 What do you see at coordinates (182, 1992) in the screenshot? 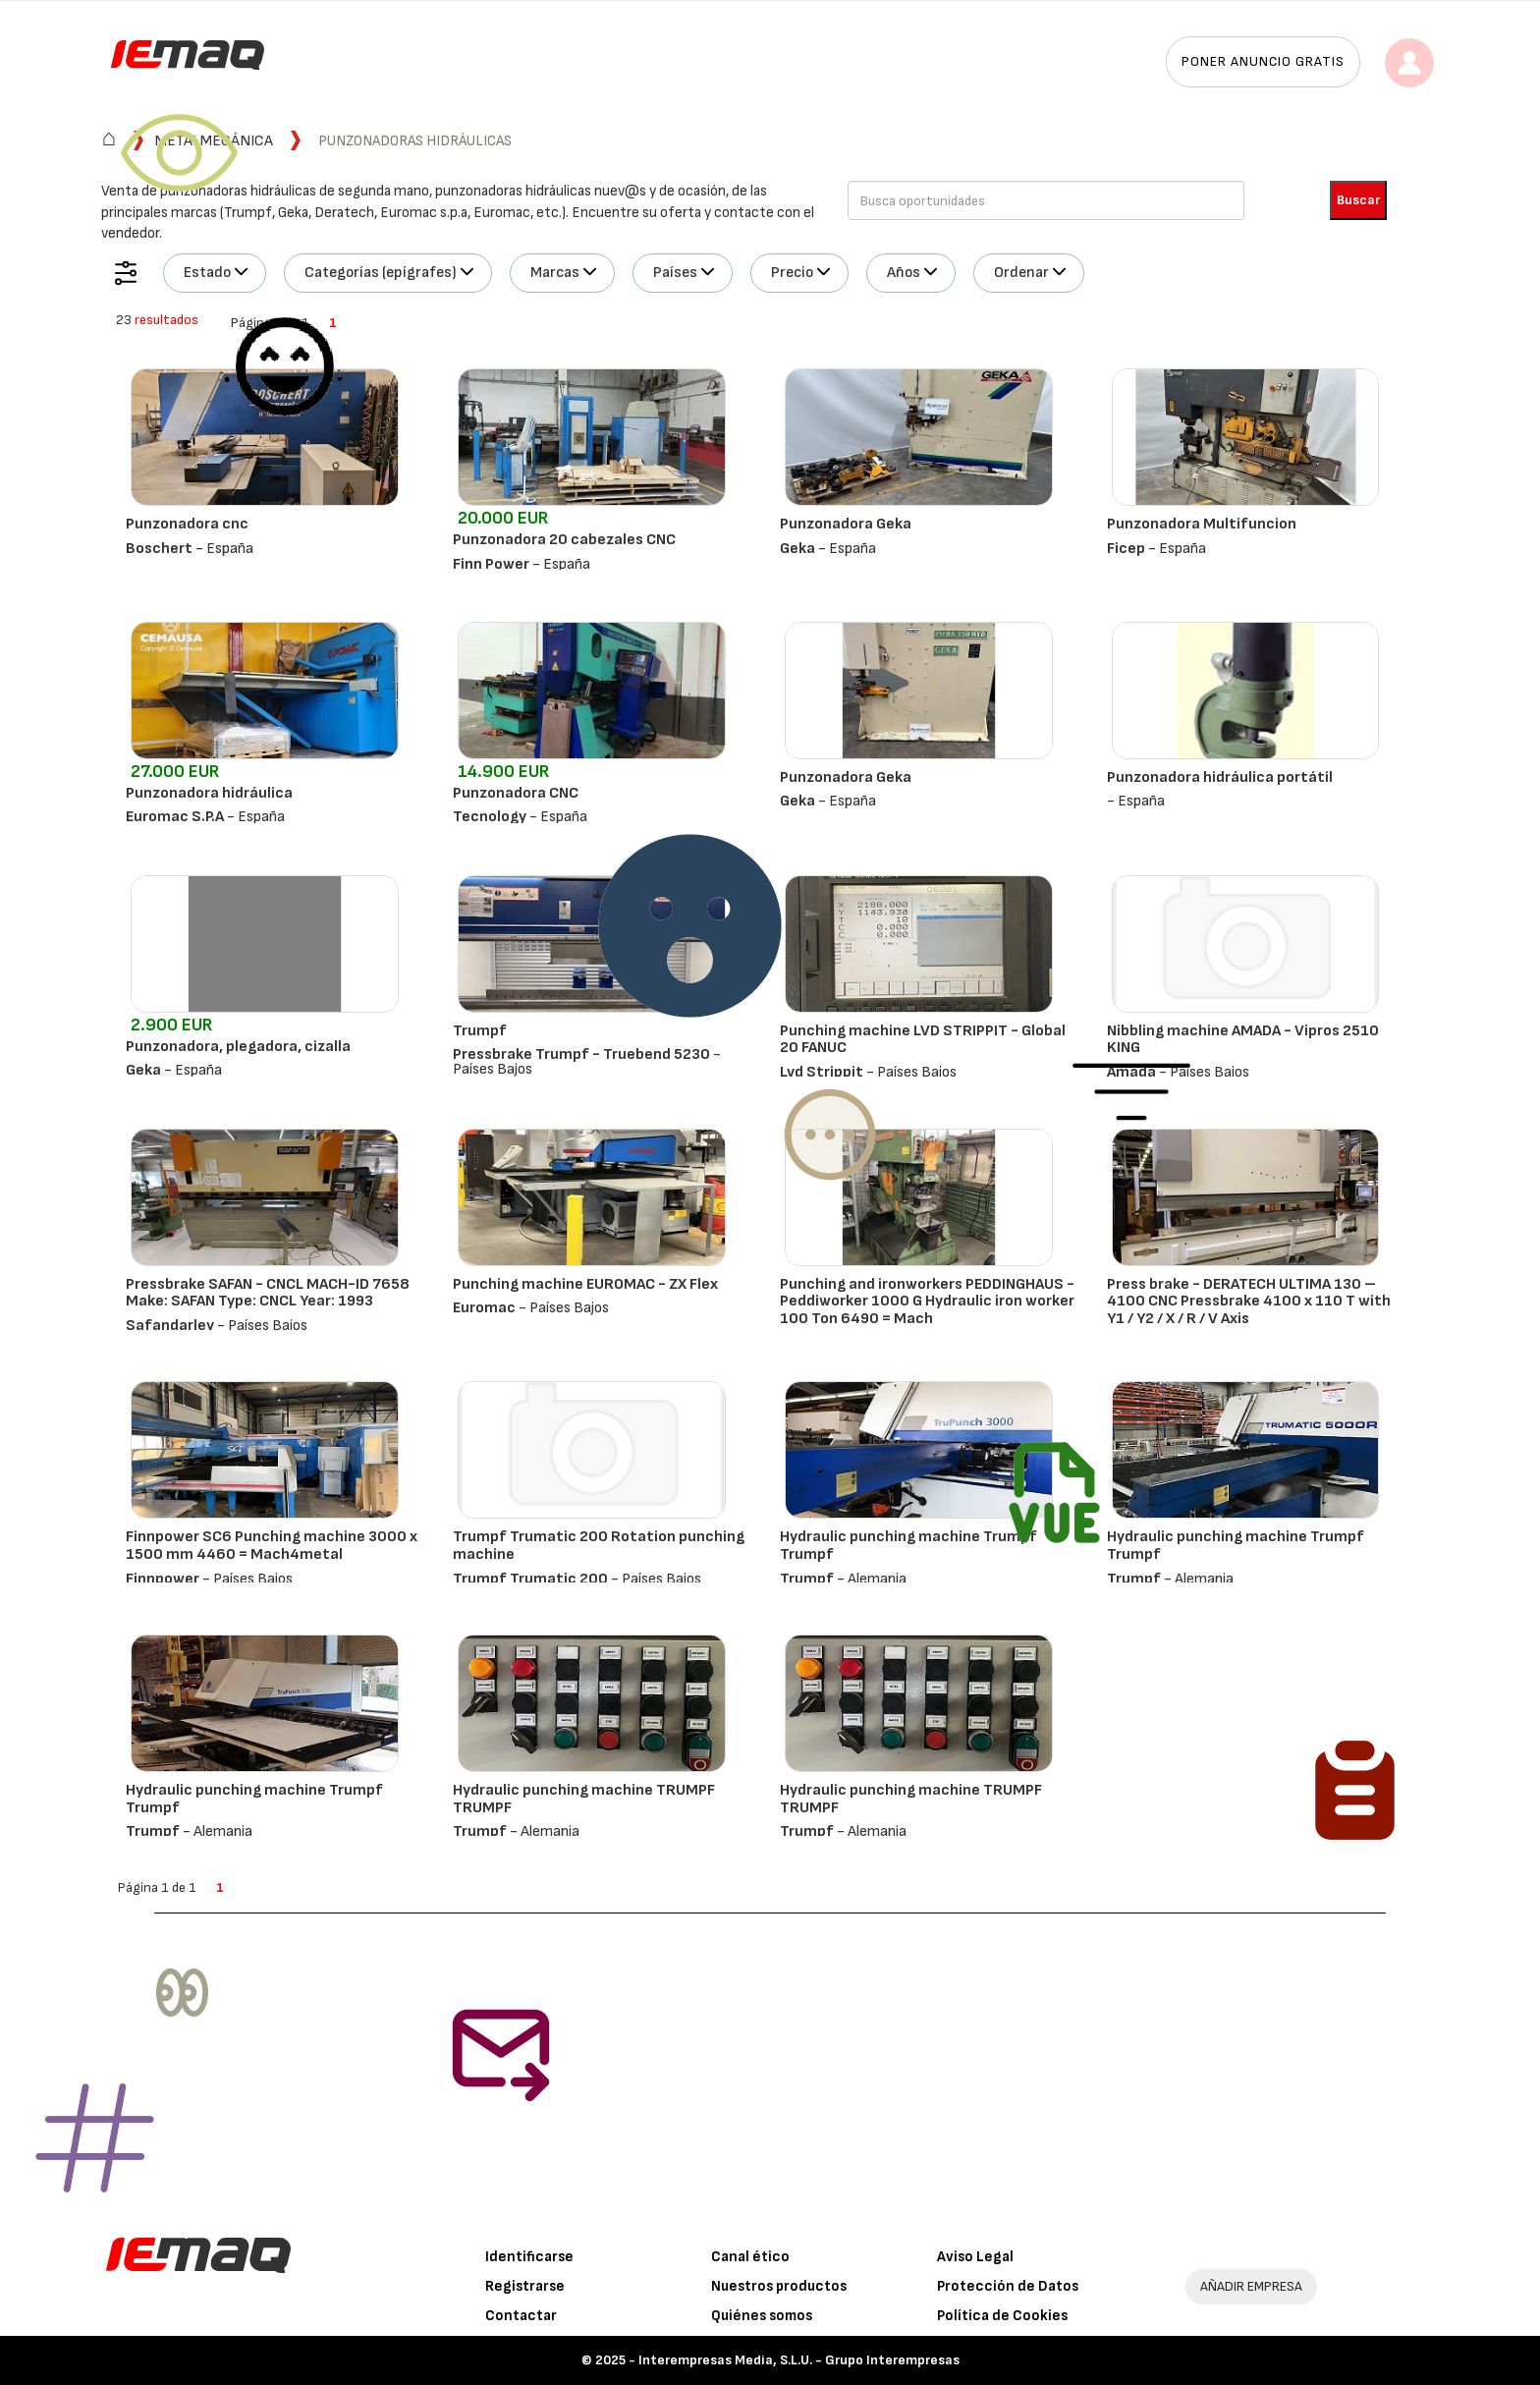
I see `mark content as viewed or seen` at bounding box center [182, 1992].